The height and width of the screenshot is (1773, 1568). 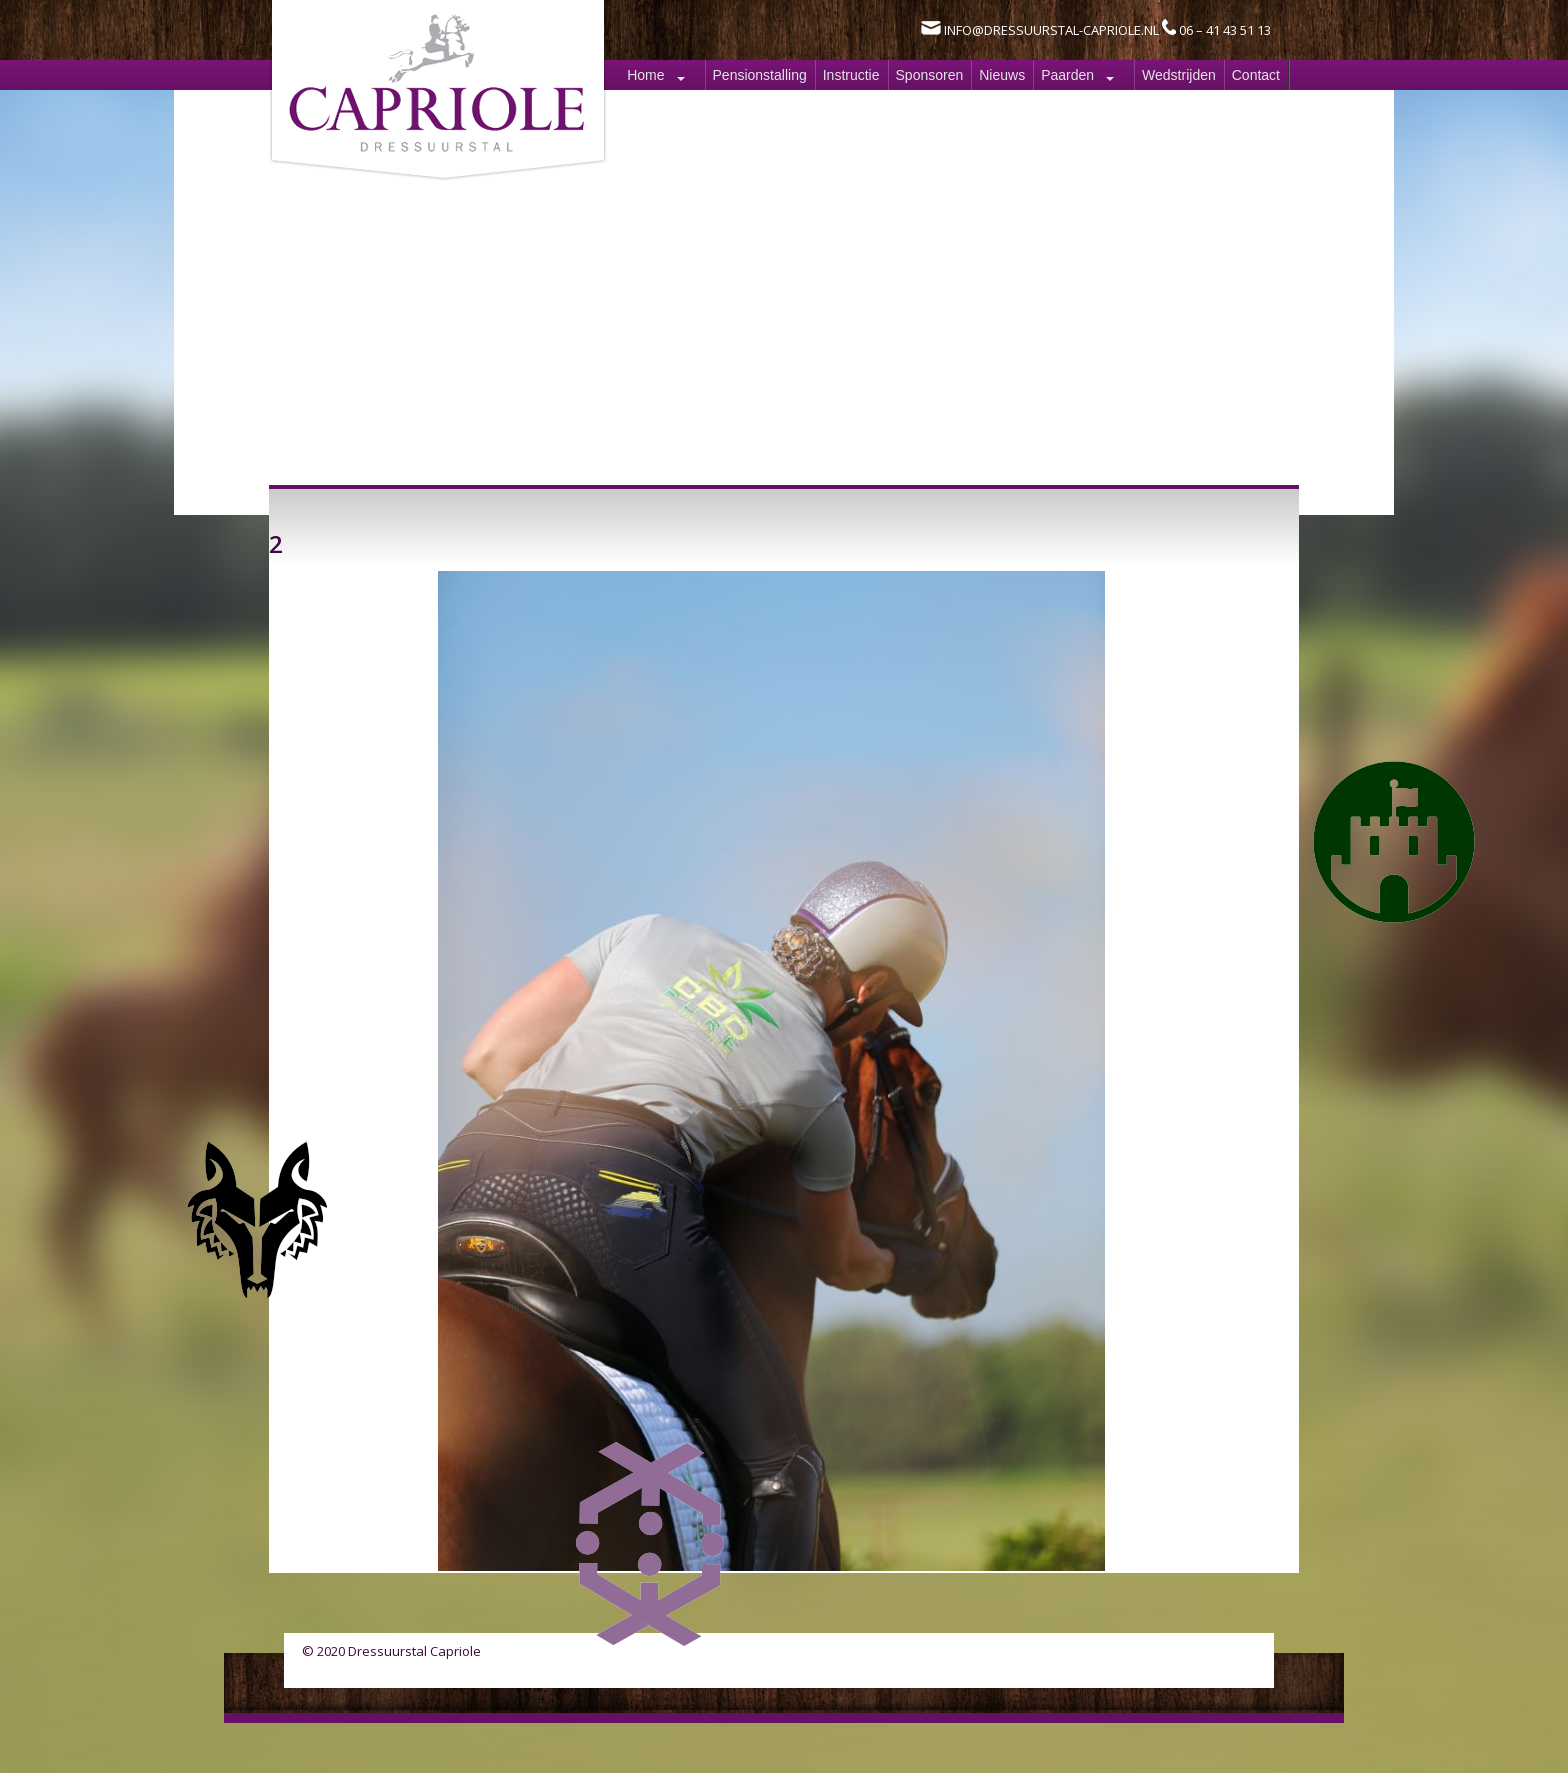 What do you see at coordinates (257, 1220) in the screenshot?
I see `wolf pack battalion brand logo` at bounding box center [257, 1220].